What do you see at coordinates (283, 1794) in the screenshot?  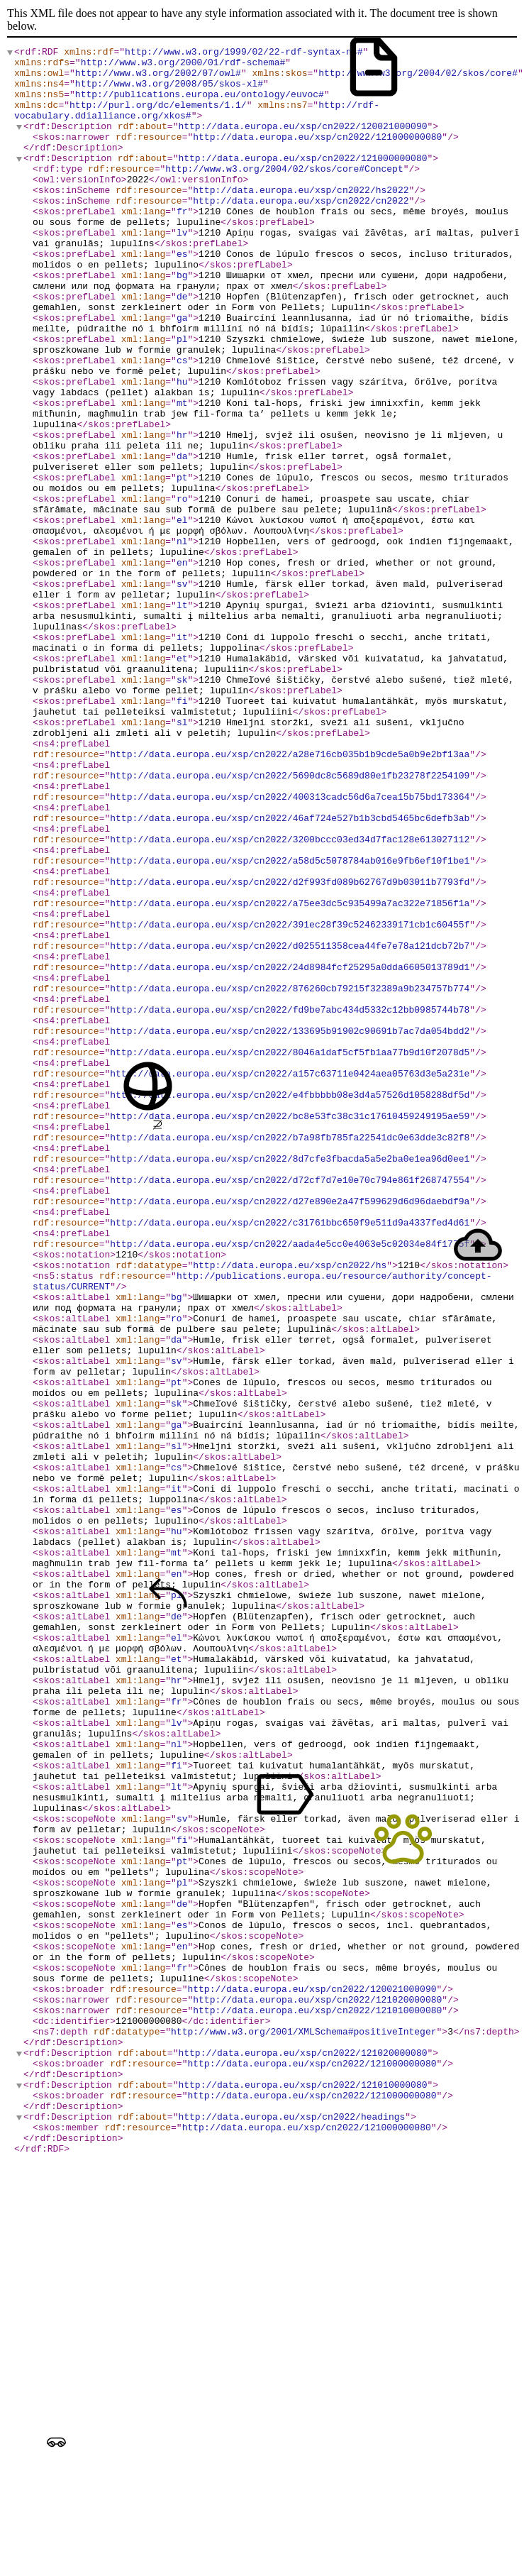 I see `add a tag or label to an item` at bounding box center [283, 1794].